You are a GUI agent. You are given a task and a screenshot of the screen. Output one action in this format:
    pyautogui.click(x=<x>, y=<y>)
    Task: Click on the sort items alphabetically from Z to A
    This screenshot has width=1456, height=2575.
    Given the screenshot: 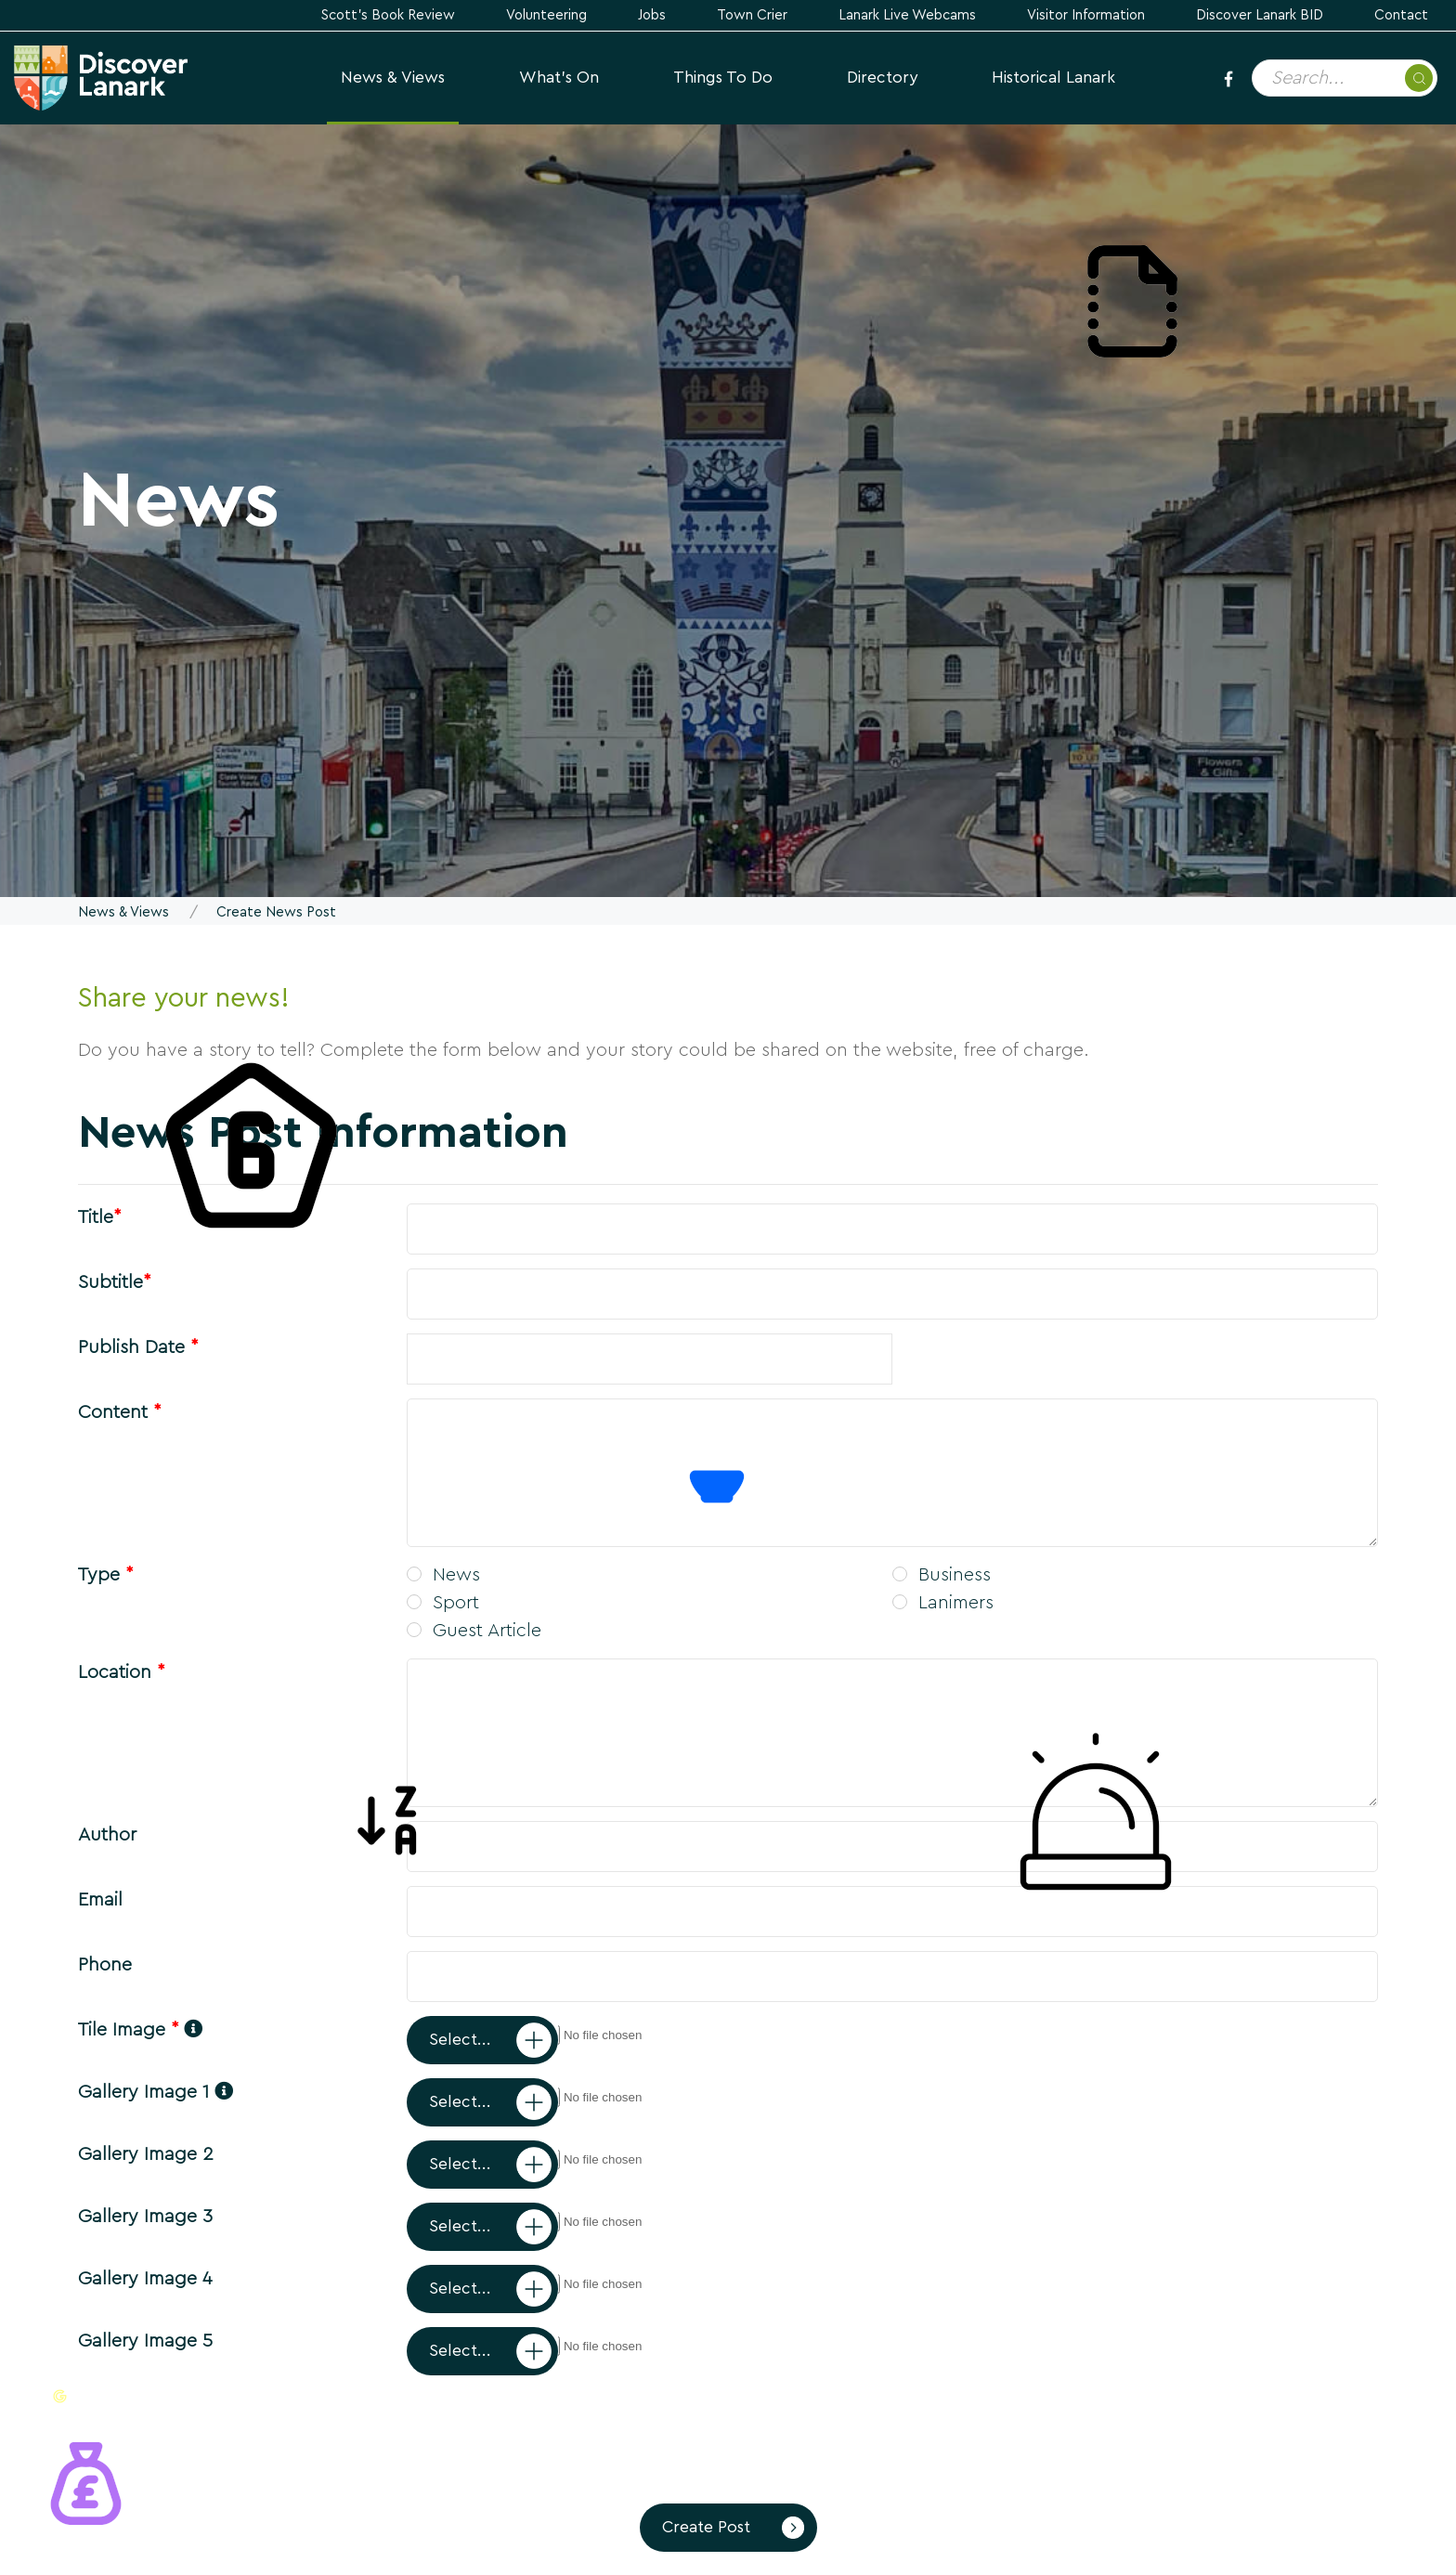 What is the action you would take?
    pyautogui.click(x=388, y=1820)
    